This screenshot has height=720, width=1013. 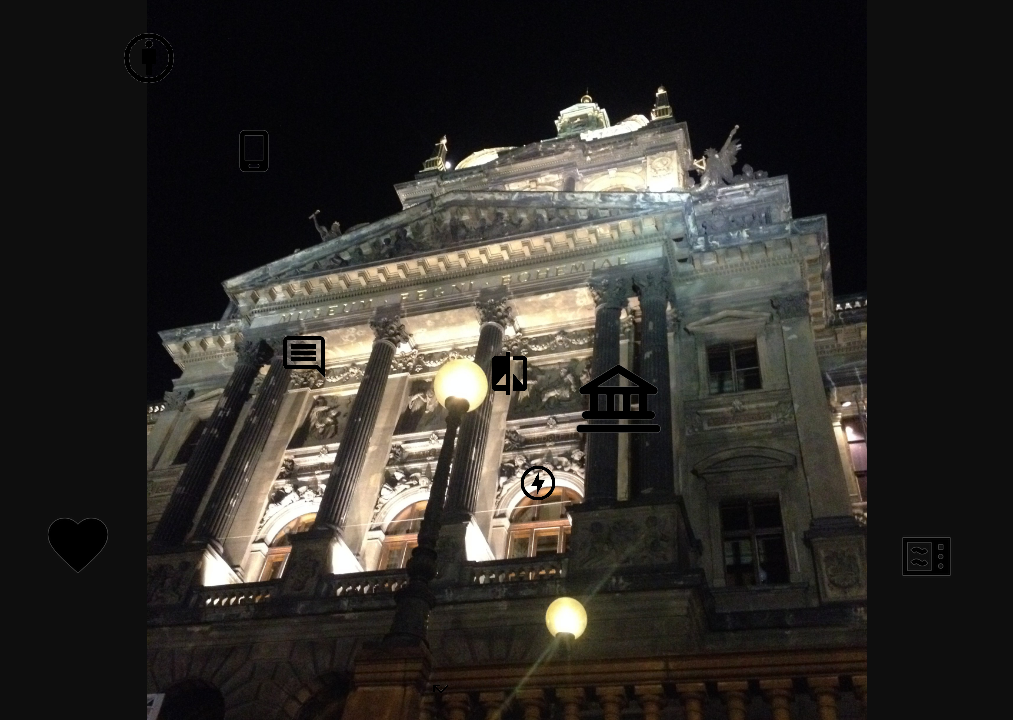 What do you see at coordinates (78, 545) in the screenshot?
I see `add to favorites` at bounding box center [78, 545].